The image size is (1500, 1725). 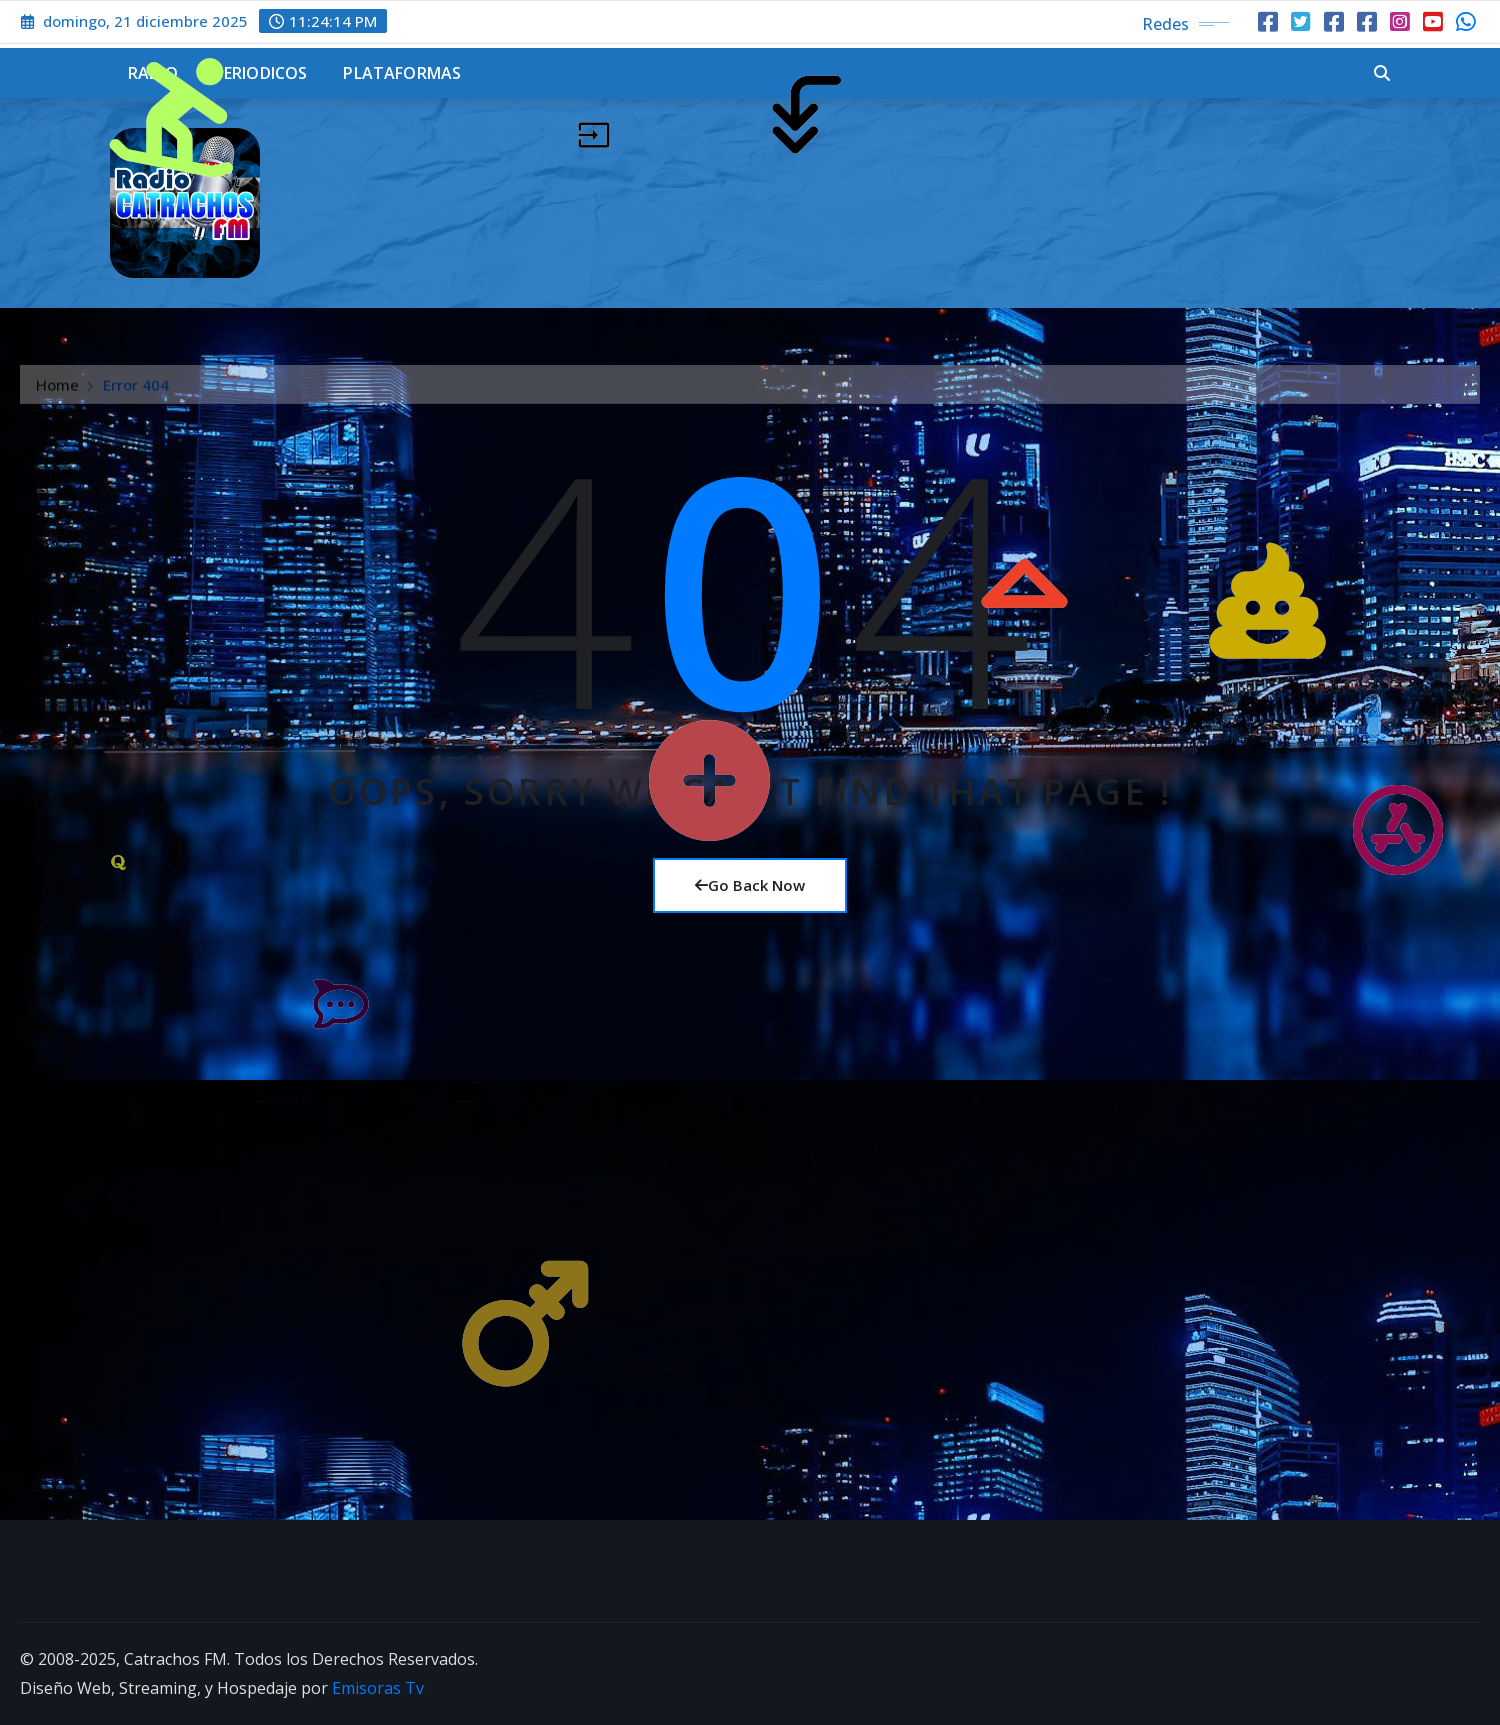 What do you see at coordinates (809, 117) in the screenshot?
I see `go back and scroll down` at bounding box center [809, 117].